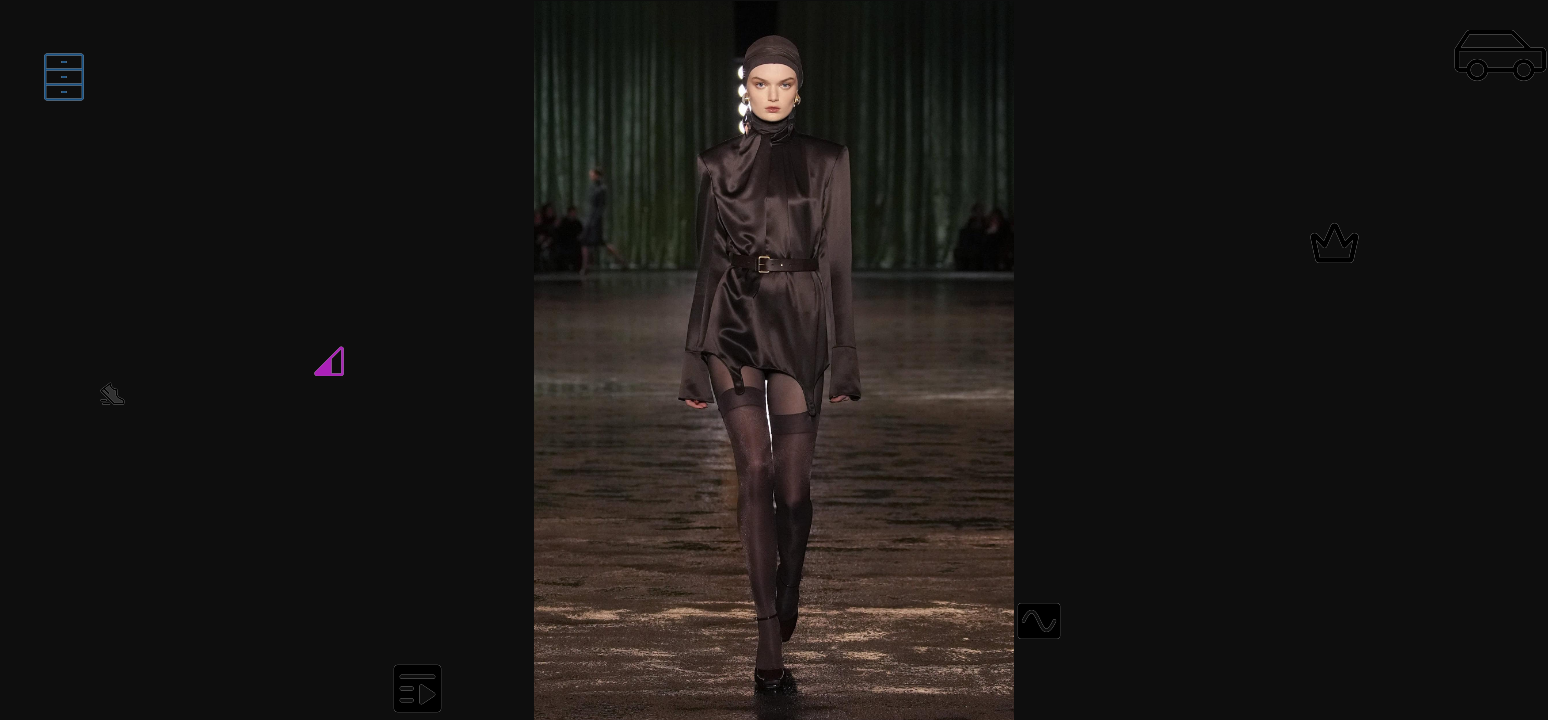 The height and width of the screenshot is (720, 1548). I want to click on indicates medium cellular signal strength, so click(331, 362).